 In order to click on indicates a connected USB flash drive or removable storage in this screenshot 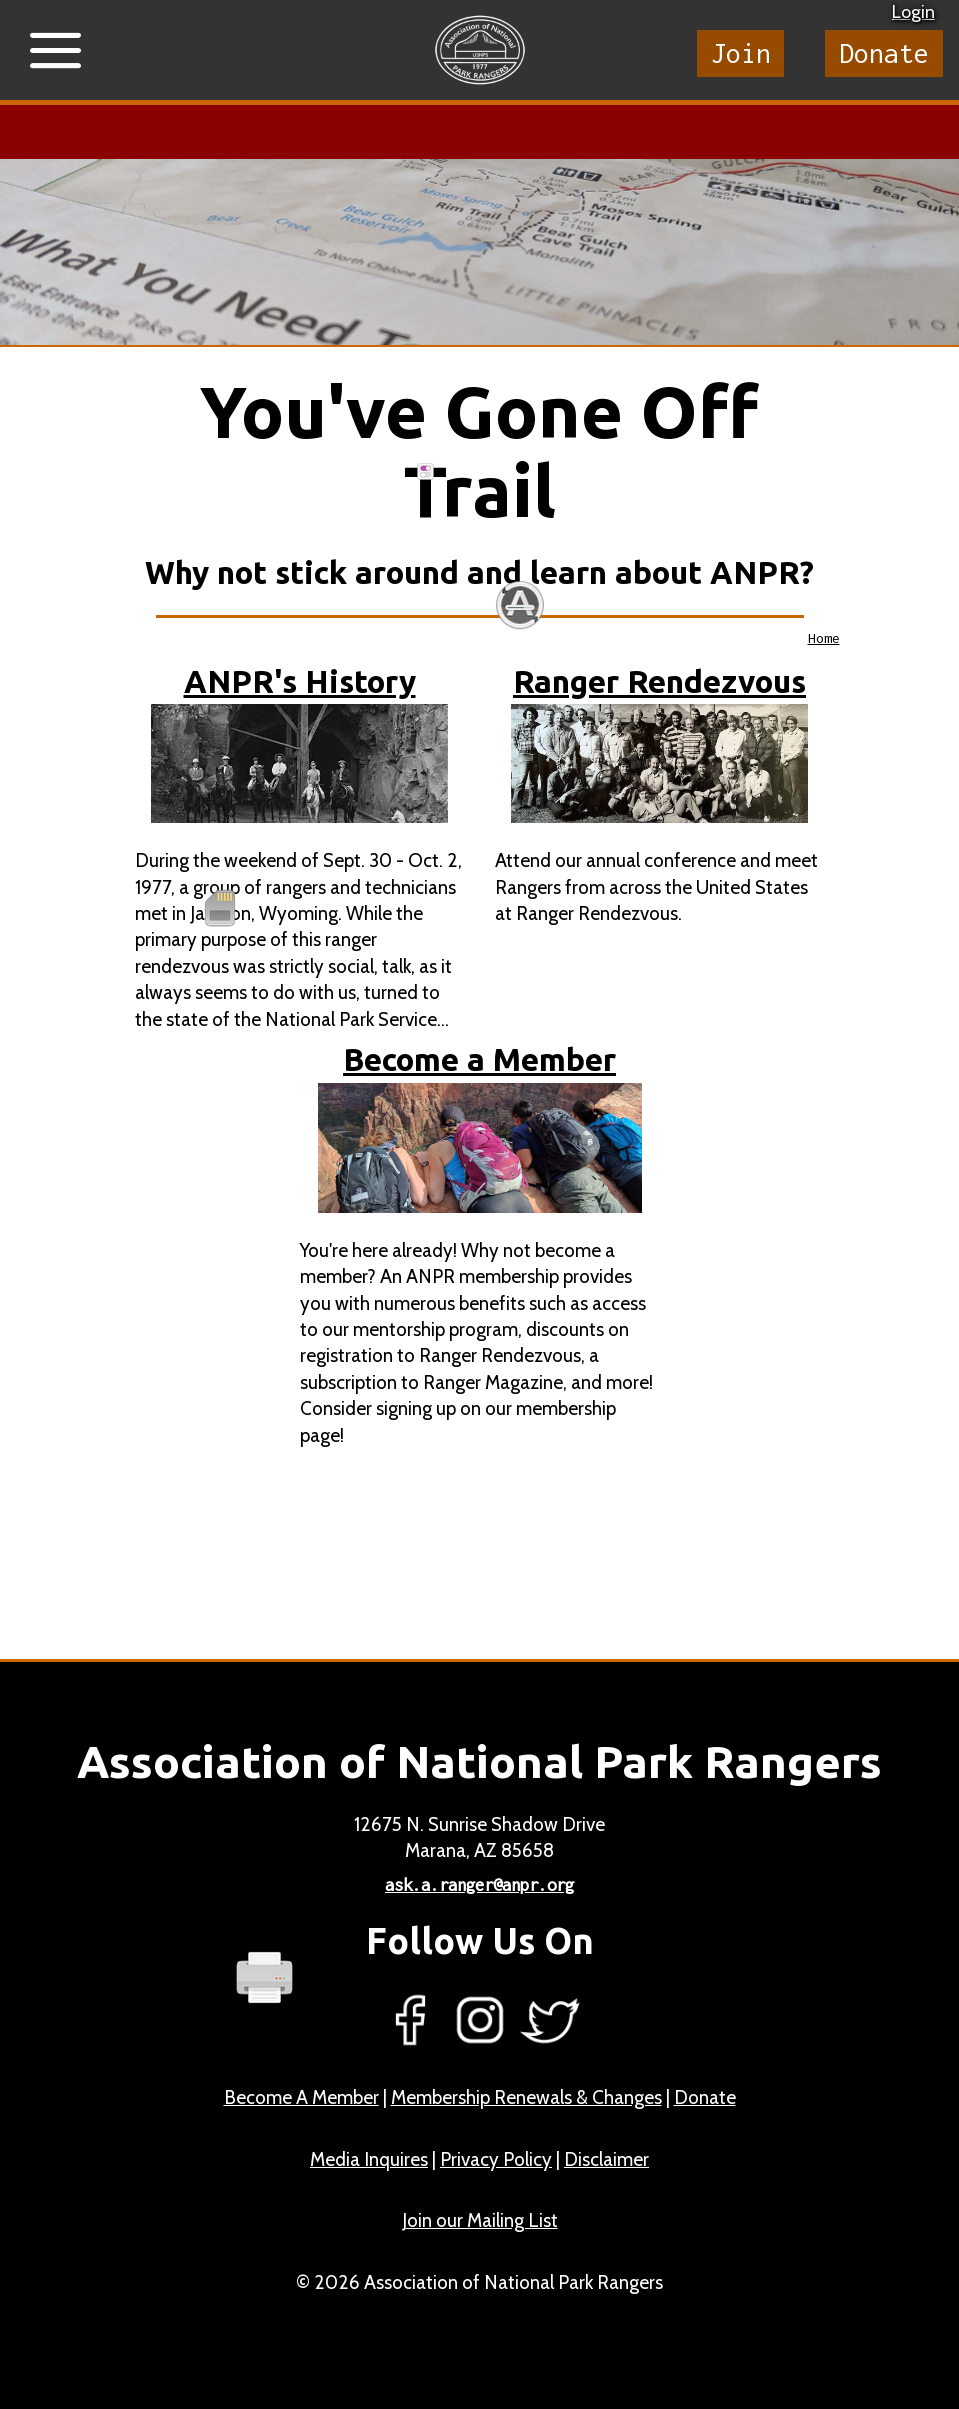, I will do `click(220, 908)`.